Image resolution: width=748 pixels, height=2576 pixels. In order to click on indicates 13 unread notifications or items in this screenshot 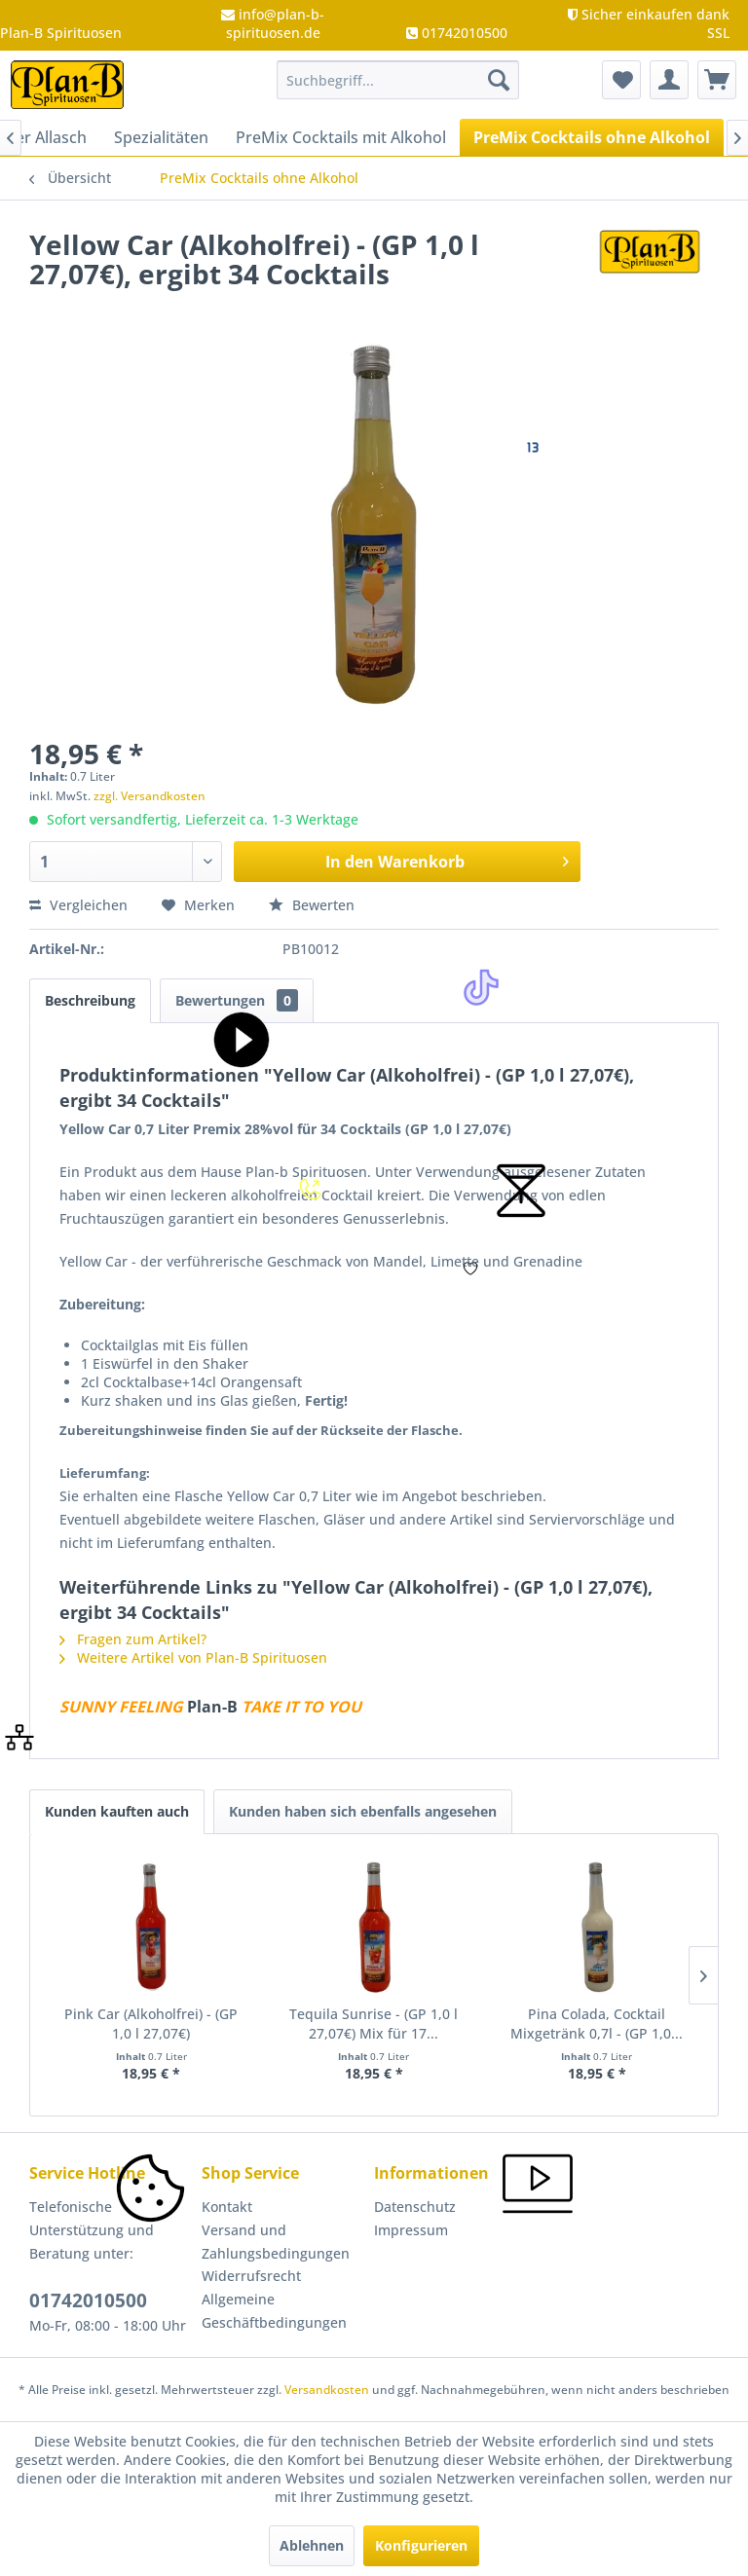, I will do `click(532, 447)`.